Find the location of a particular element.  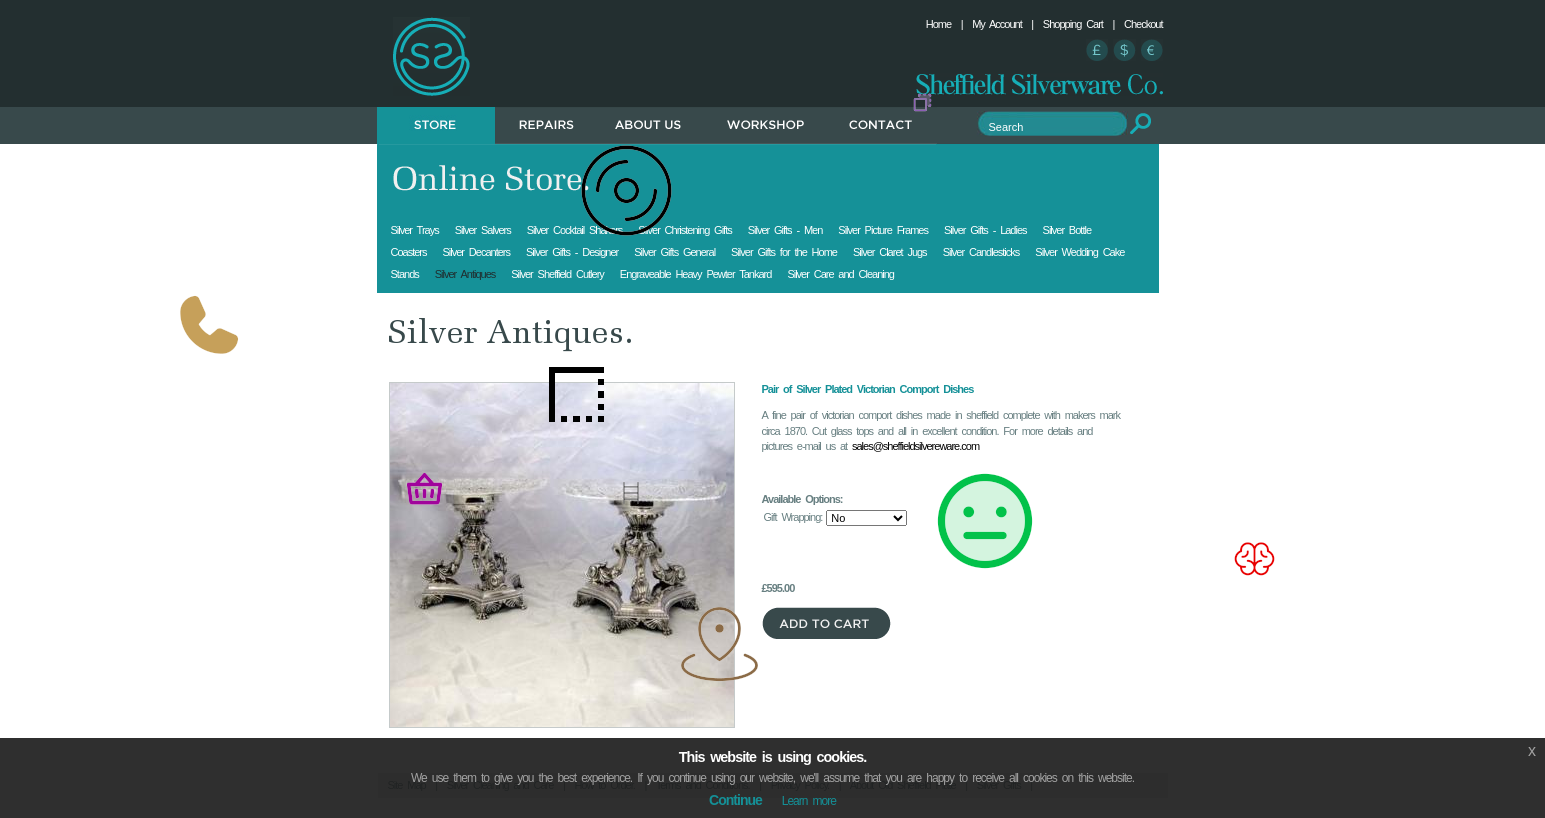

customize table or element border style is located at coordinates (576, 394).